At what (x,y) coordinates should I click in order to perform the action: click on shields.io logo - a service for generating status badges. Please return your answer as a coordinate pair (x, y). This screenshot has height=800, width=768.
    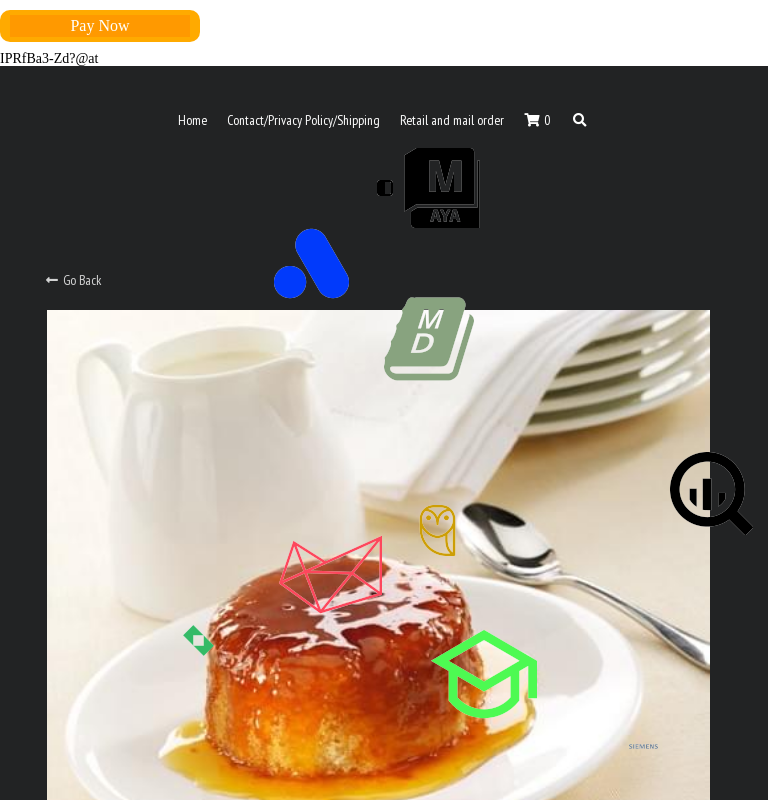
    Looking at the image, I should click on (385, 188).